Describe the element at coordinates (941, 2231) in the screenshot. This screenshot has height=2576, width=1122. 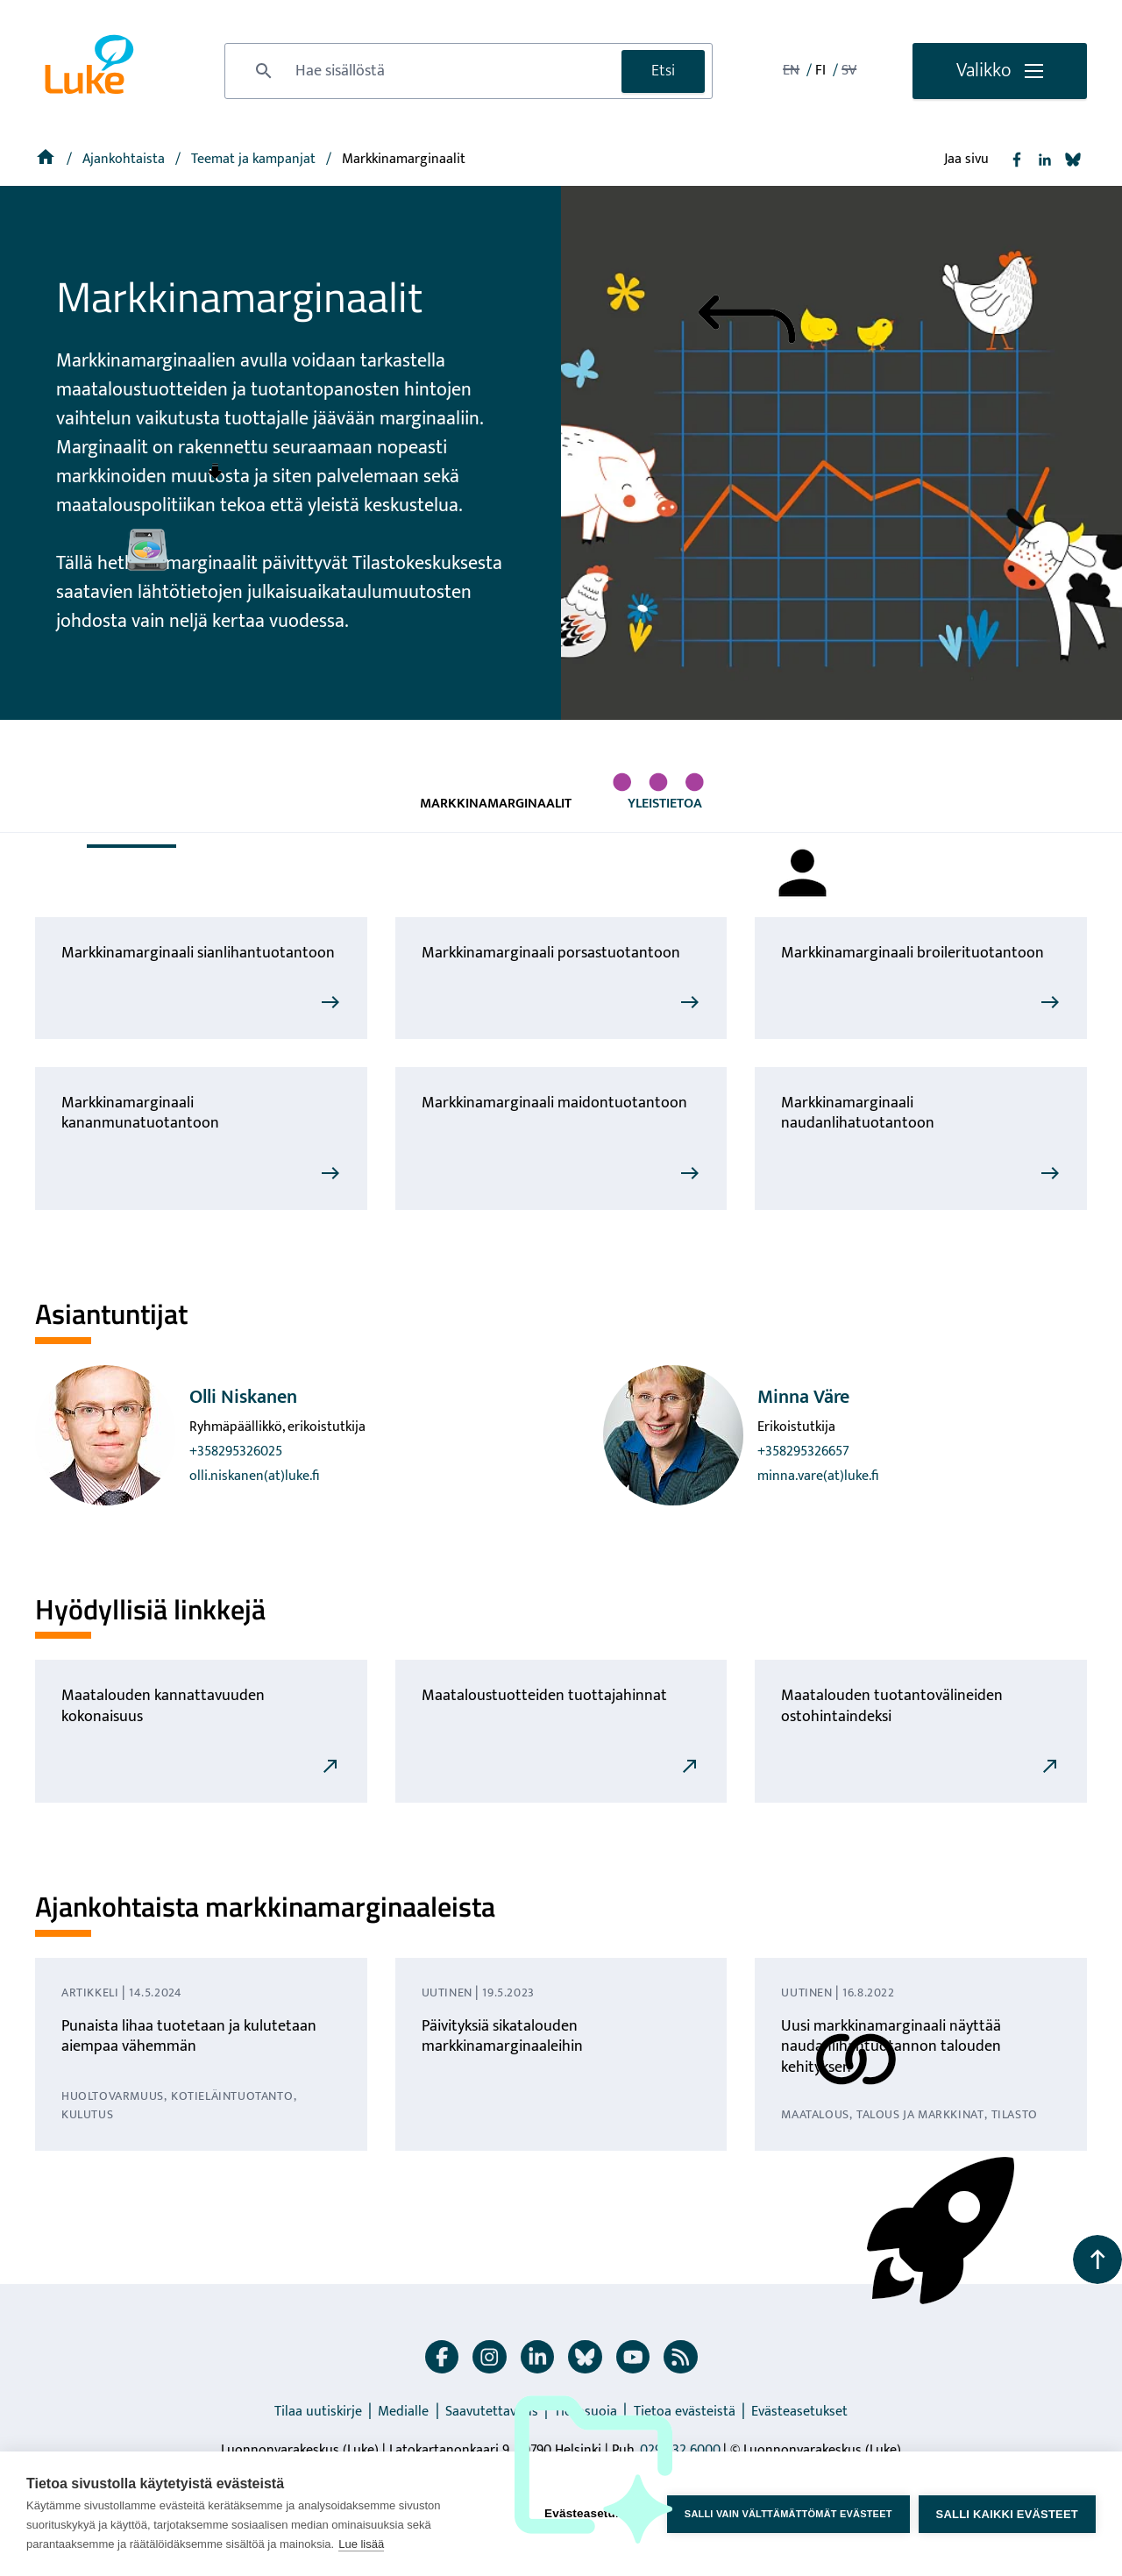
I see `launch or deploy an application` at that location.